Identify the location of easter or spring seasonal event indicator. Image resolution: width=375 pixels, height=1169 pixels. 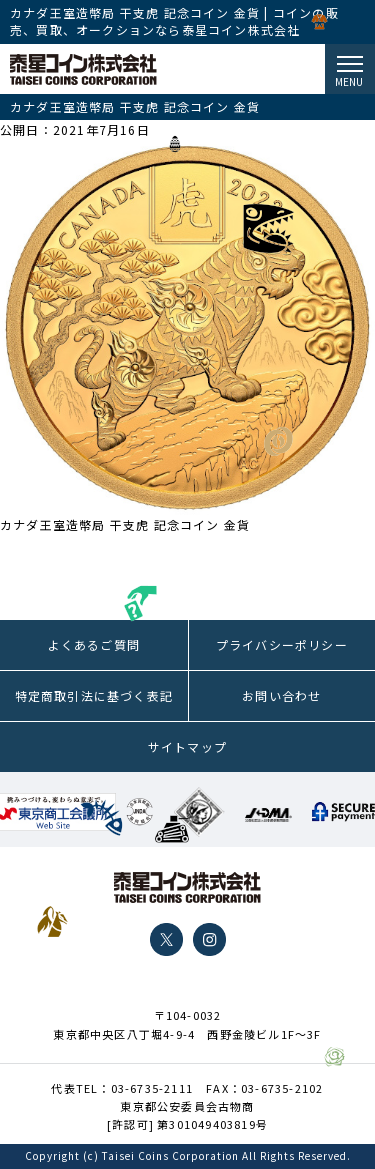
(175, 144).